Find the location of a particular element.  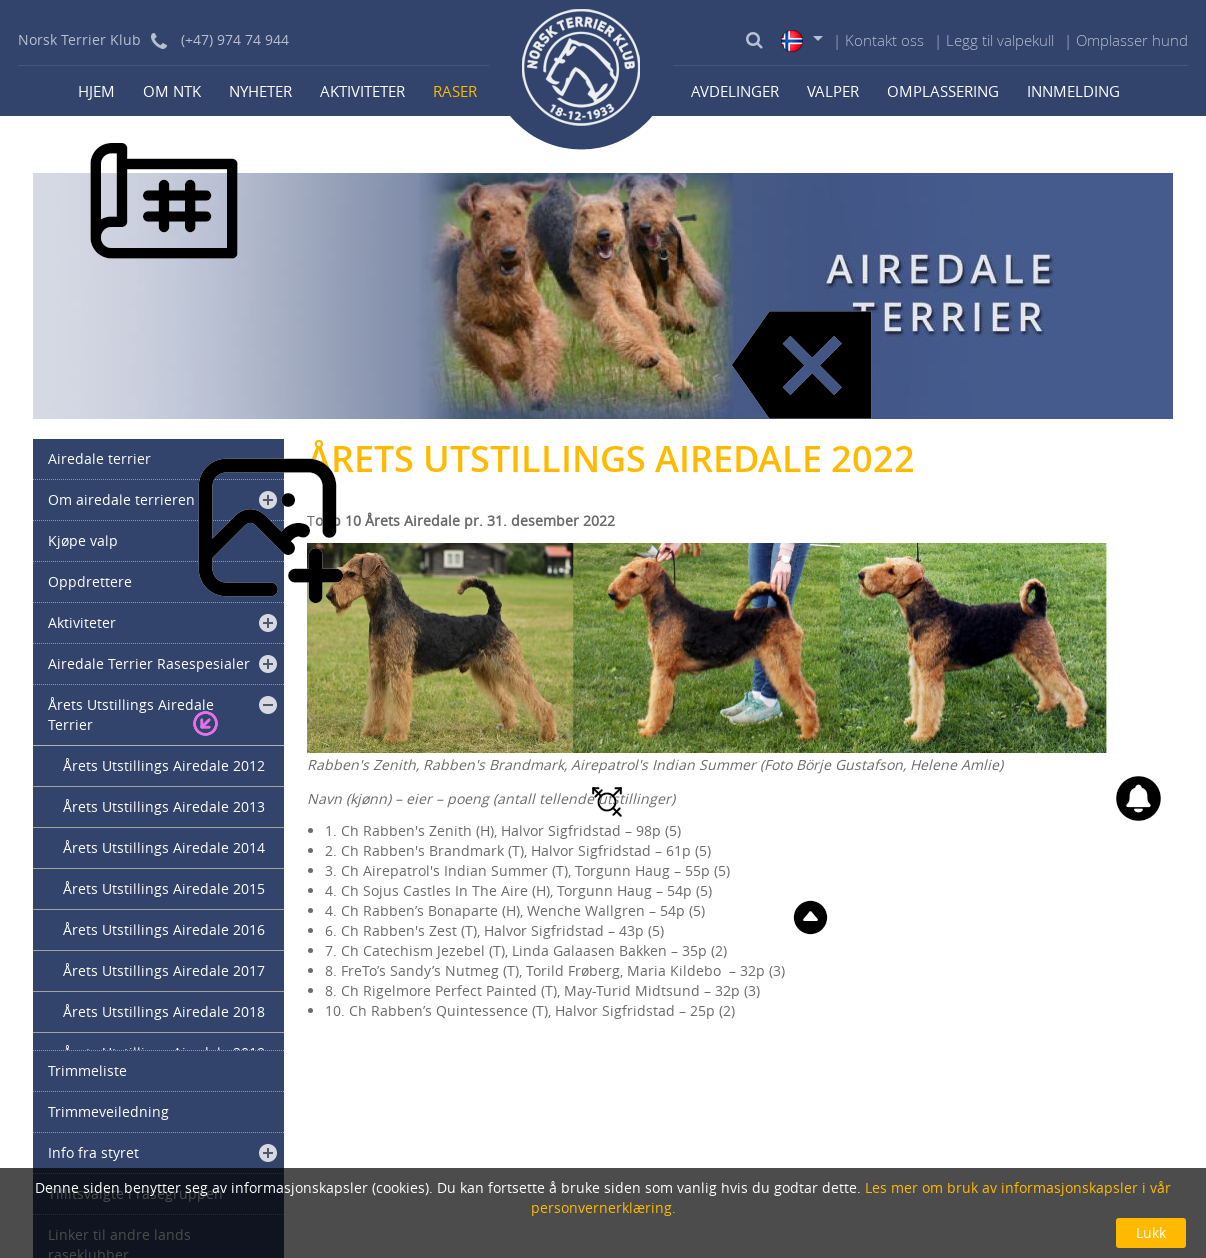

add a new photo is located at coordinates (267, 527).